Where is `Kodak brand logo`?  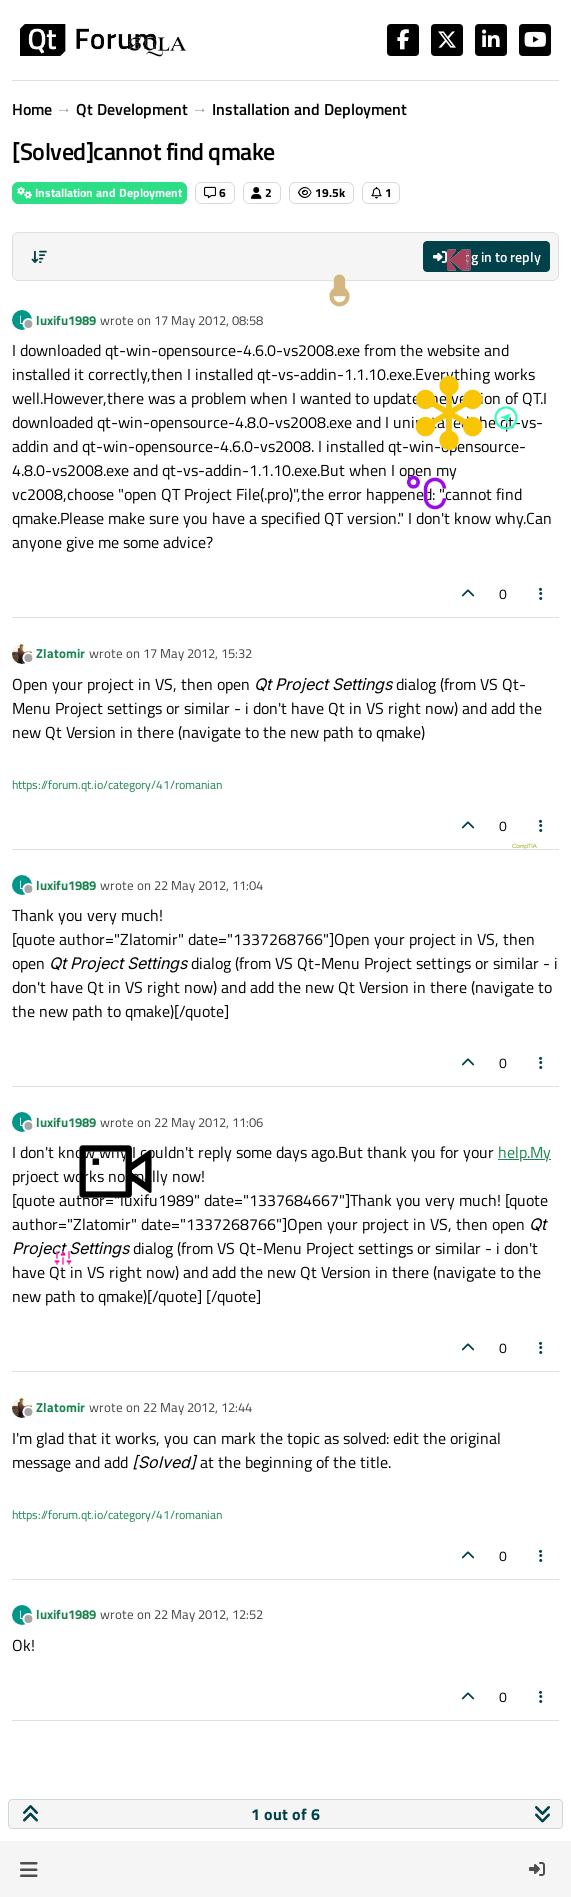 Kodak brand logo is located at coordinates (459, 260).